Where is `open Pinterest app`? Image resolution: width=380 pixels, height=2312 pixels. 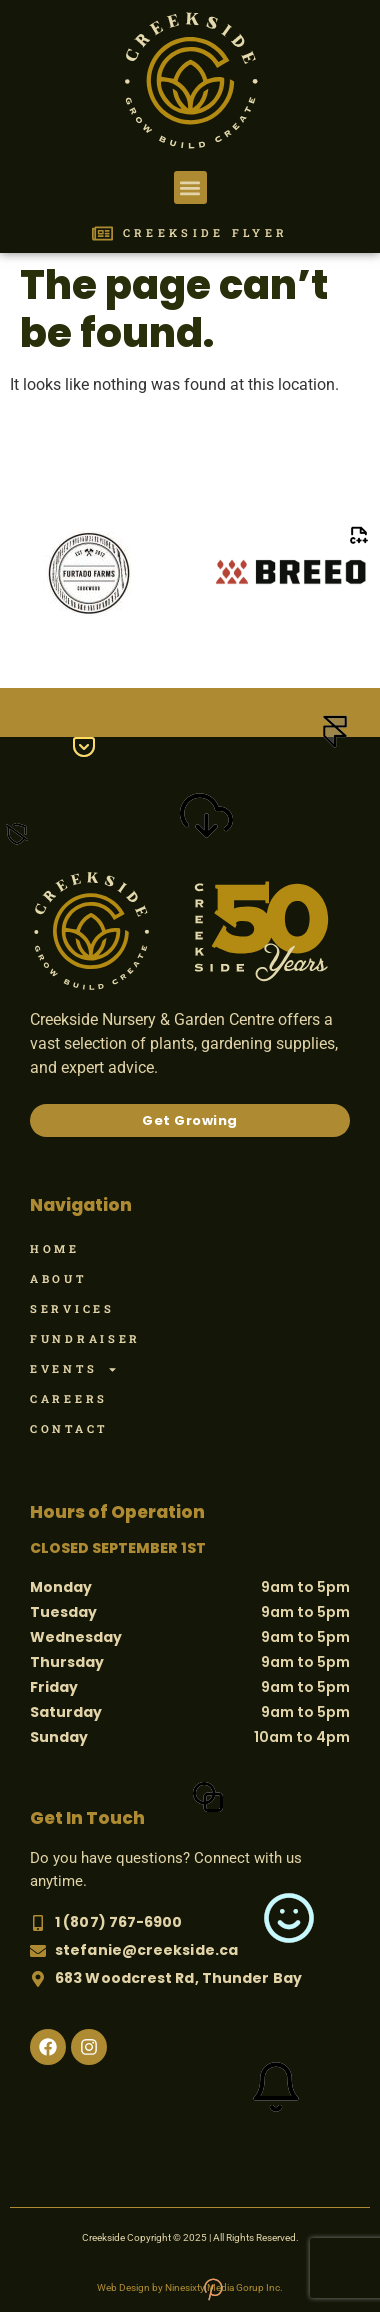 open Pinterest app is located at coordinates (212, 2289).